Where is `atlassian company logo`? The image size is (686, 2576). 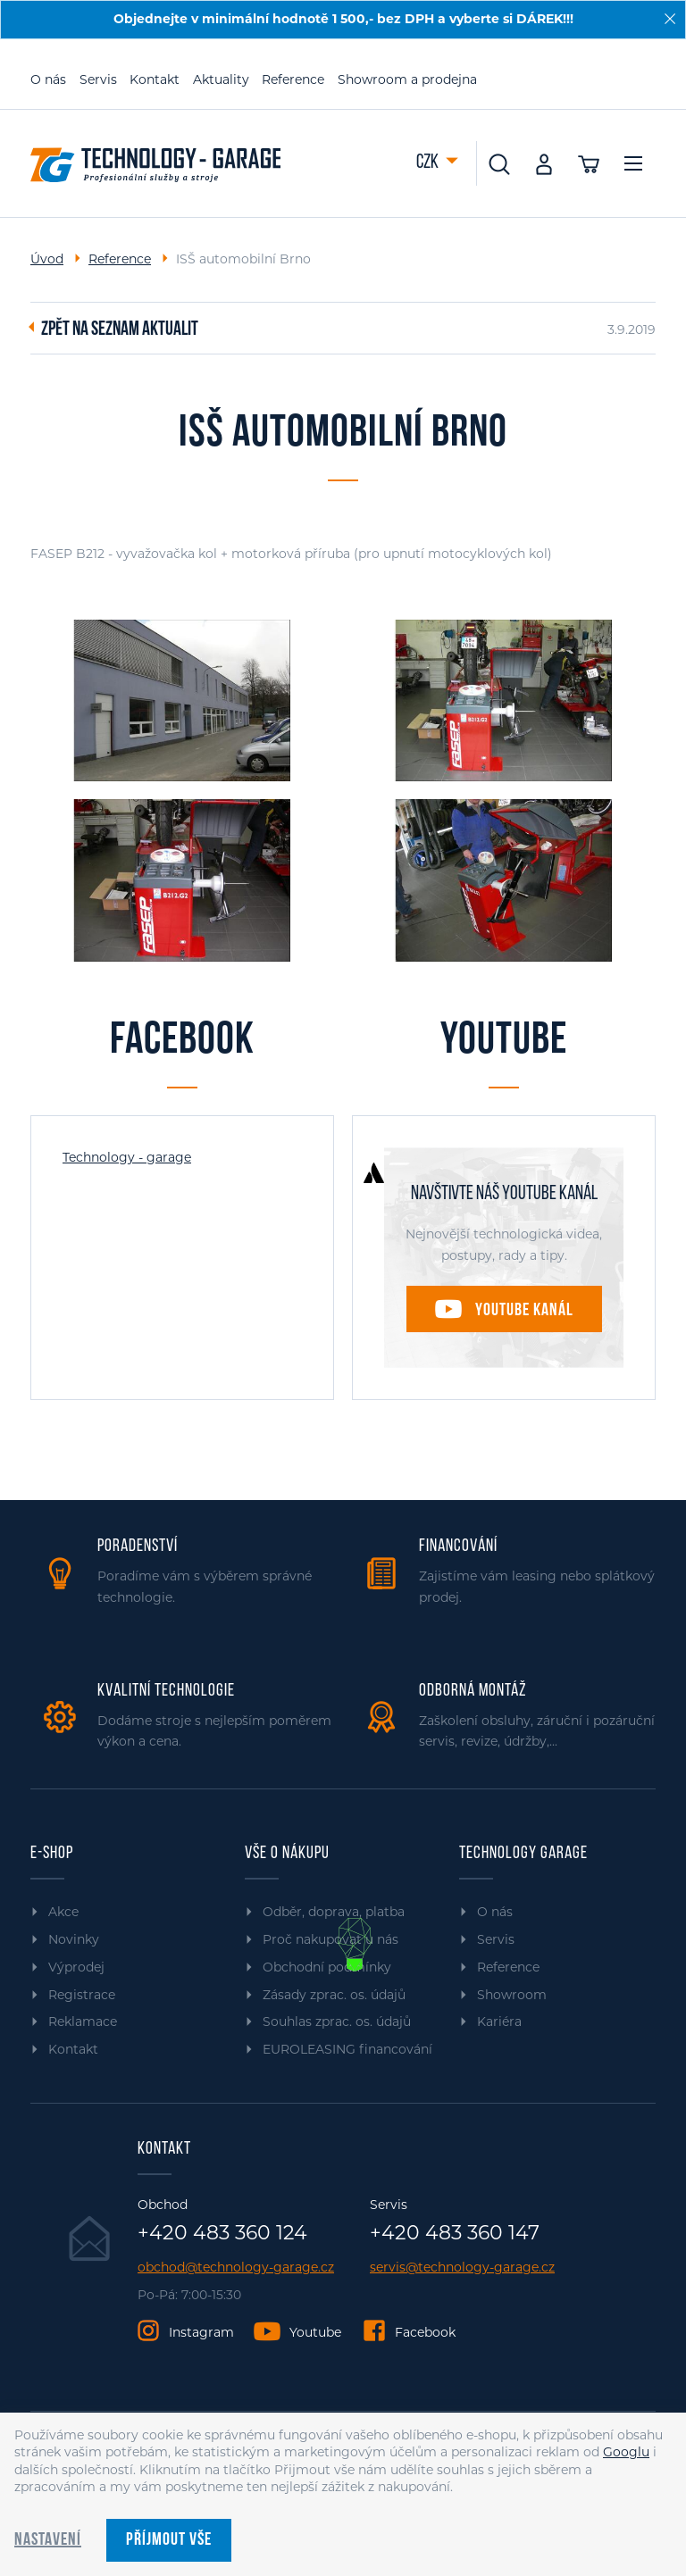
atlassian company logo is located at coordinates (373, 1172).